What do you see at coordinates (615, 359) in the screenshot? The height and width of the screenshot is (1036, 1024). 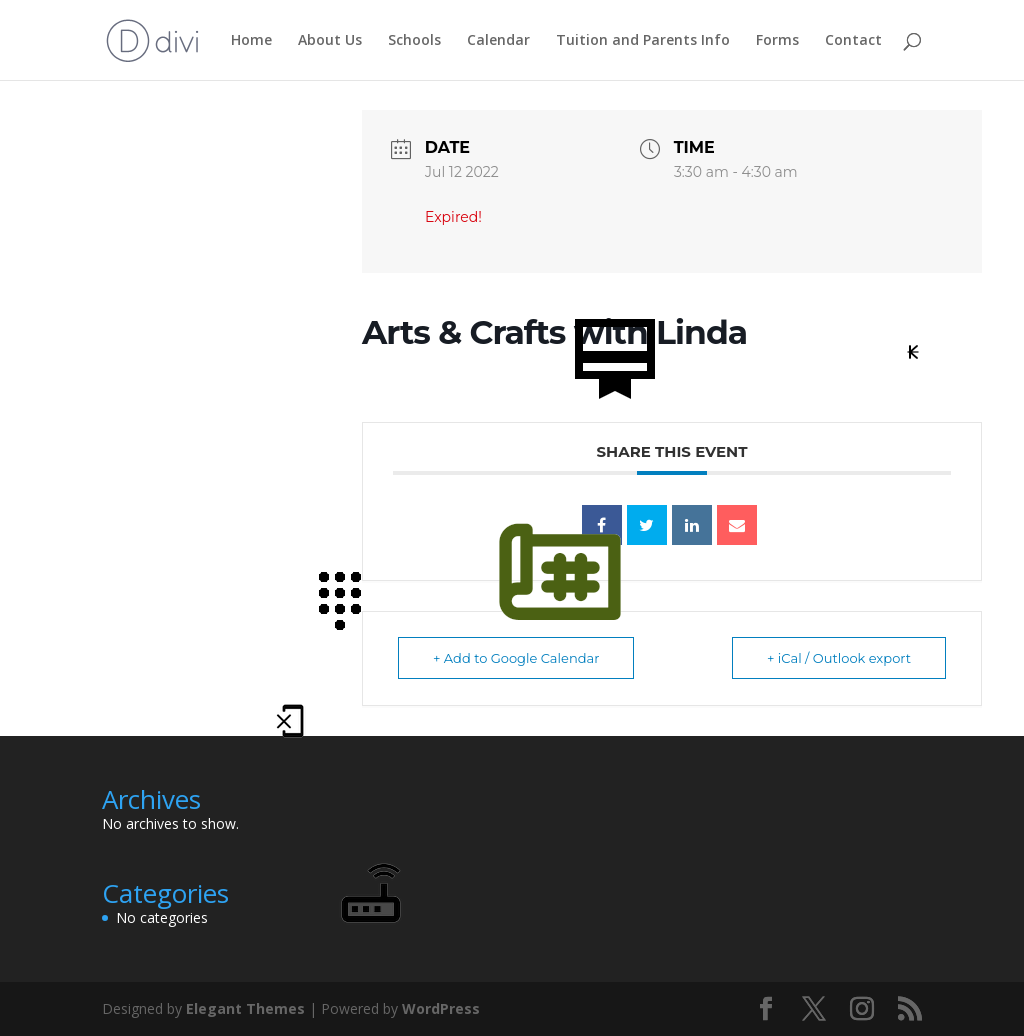 I see `view membership card or subscription details` at bounding box center [615, 359].